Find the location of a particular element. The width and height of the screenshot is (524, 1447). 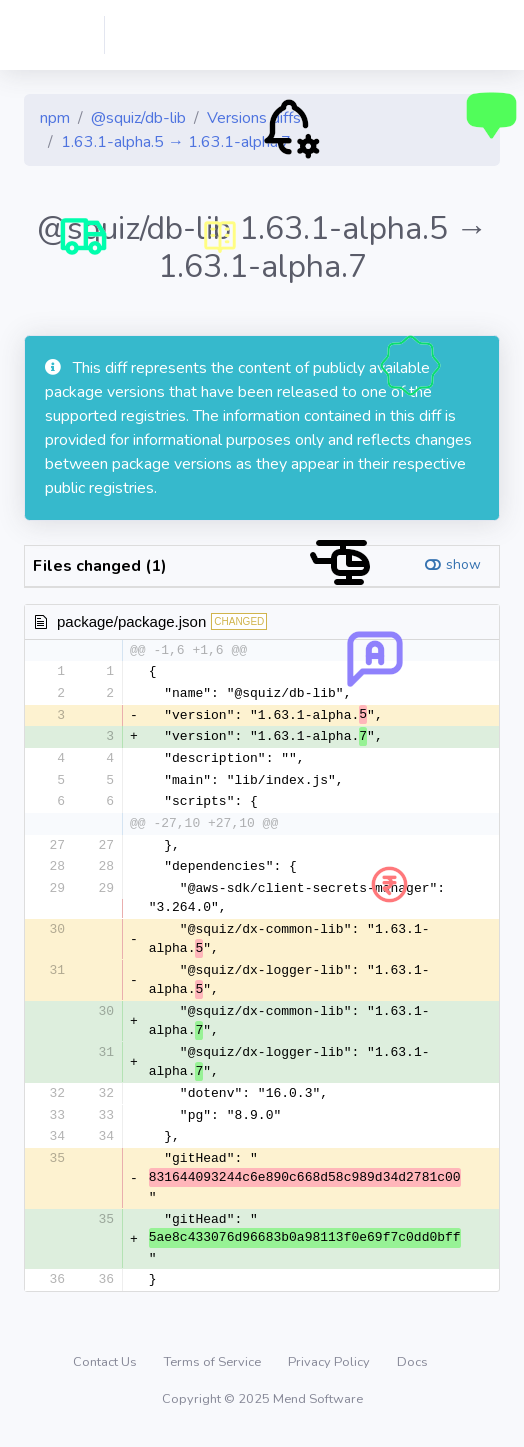

open chat or messaging is located at coordinates (491, 115).